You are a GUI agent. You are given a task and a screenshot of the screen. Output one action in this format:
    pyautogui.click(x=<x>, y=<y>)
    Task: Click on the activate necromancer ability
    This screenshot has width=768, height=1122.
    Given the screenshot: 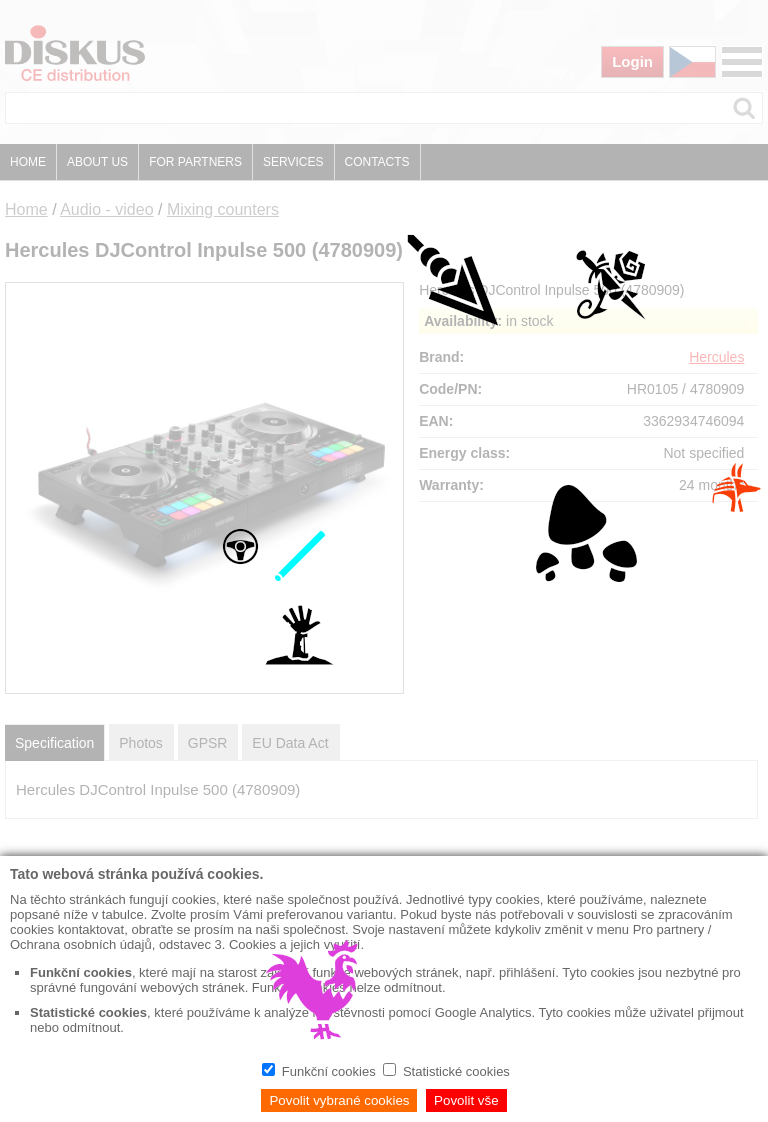 What is the action you would take?
    pyautogui.click(x=299, y=630)
    